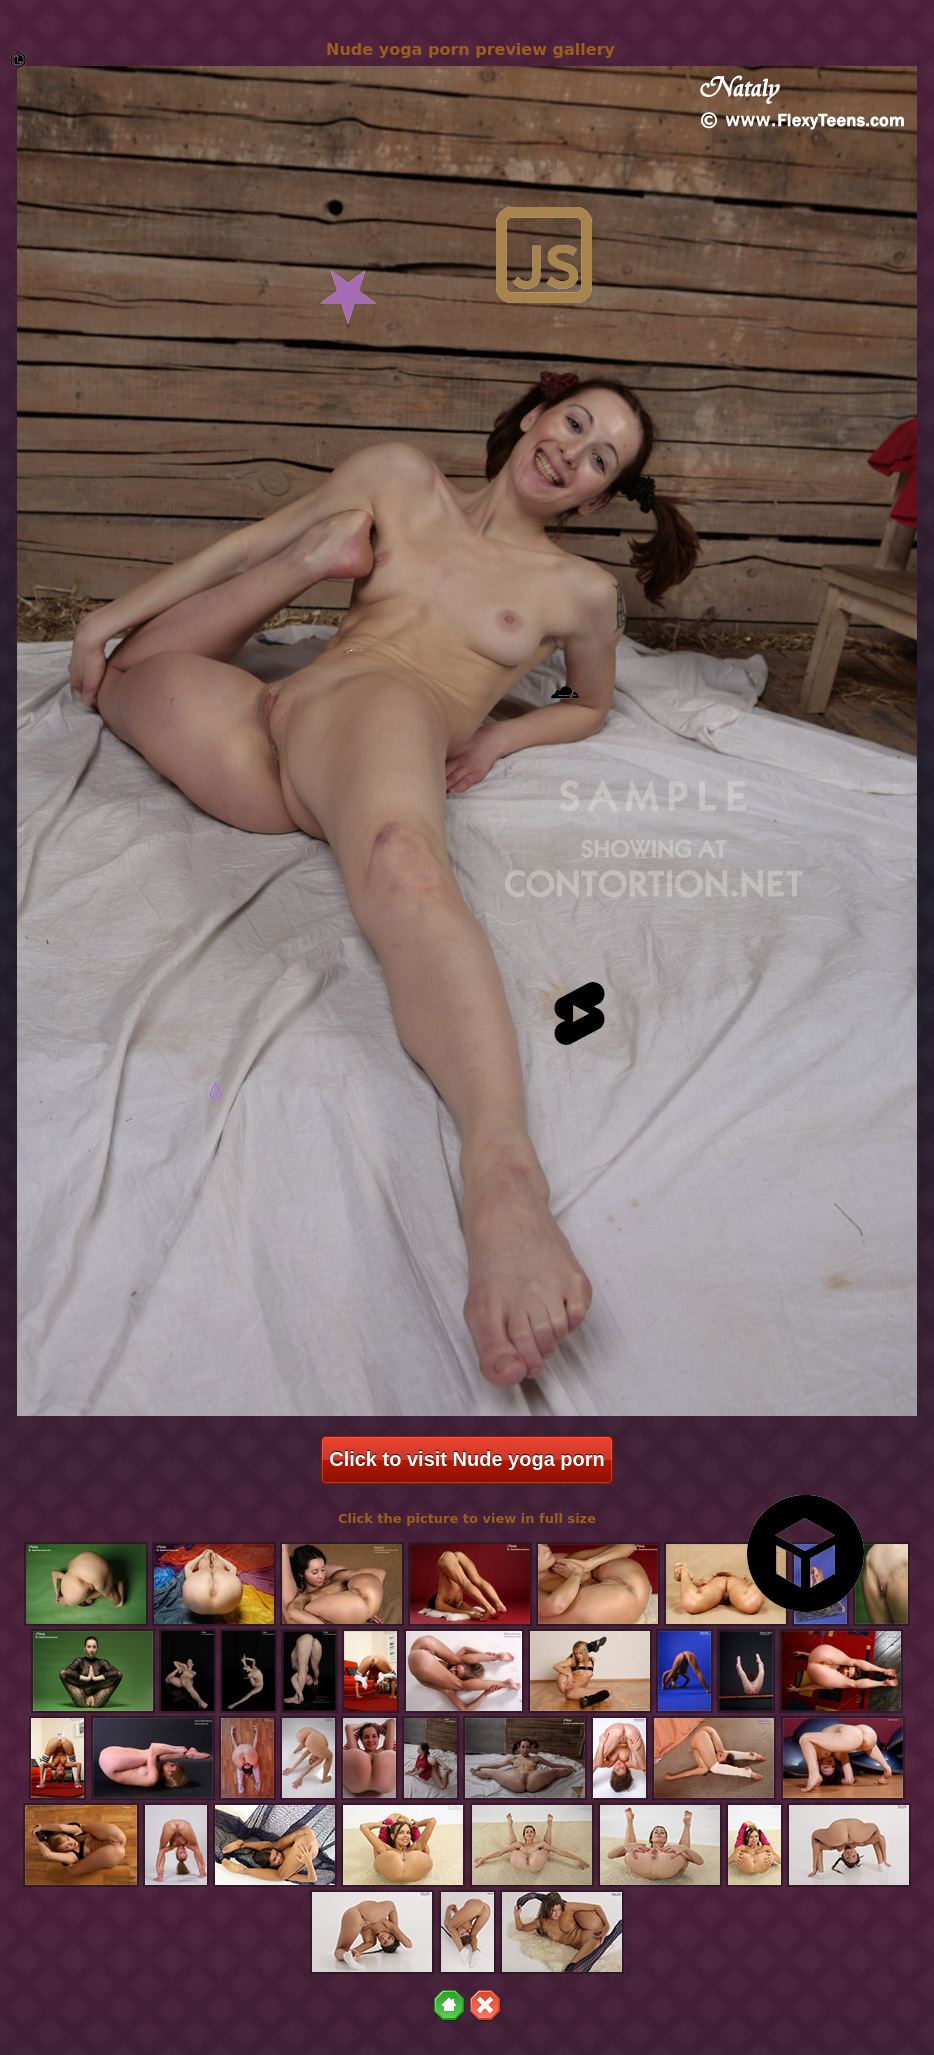 This screenshot has width=934, height=2055. Describe the element at coordinates (544, 255) in the screenshot. I see `indicates a JavaScript file or code component` at that location.